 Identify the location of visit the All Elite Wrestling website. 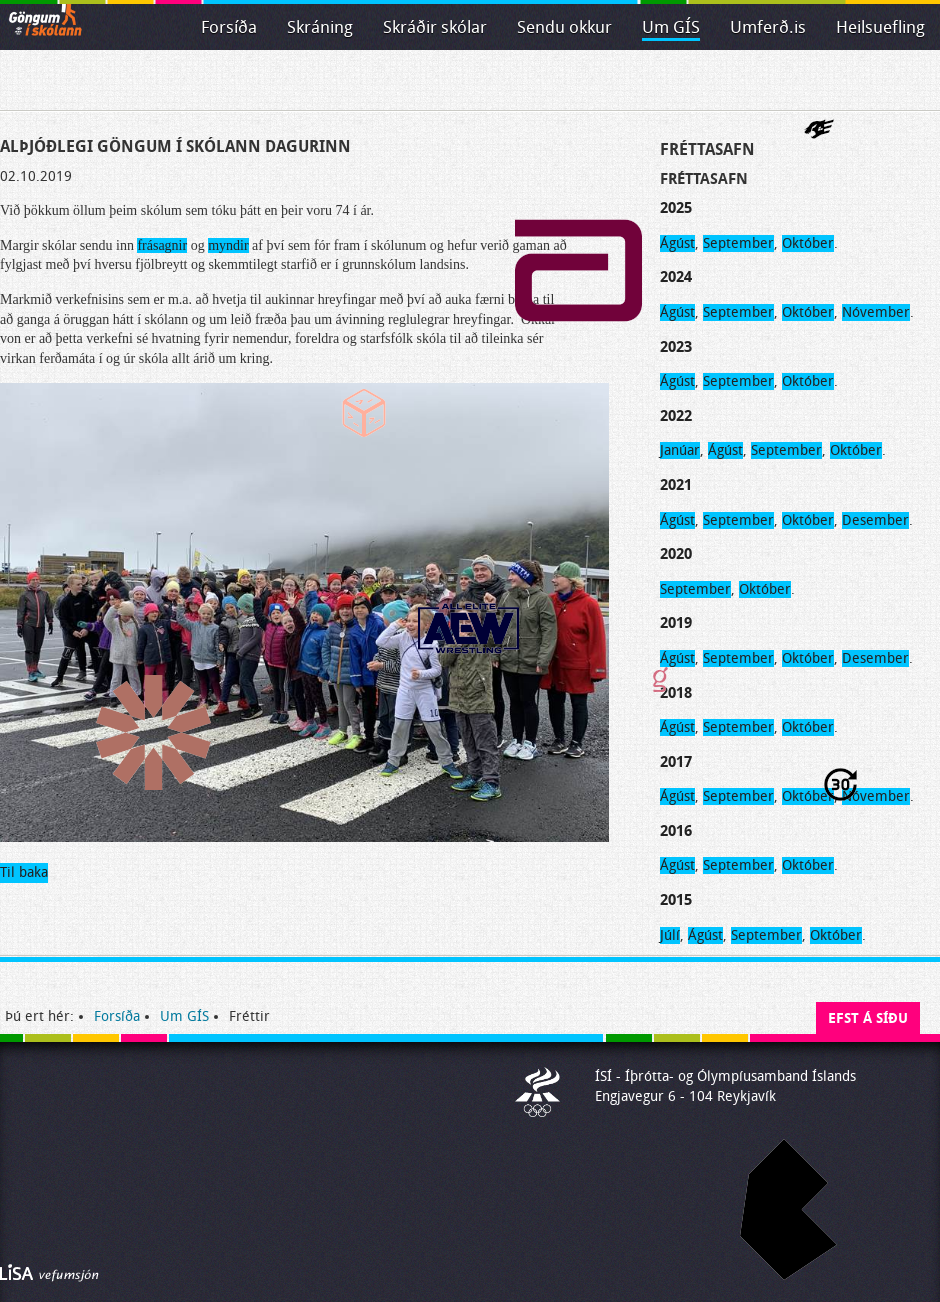
(468, 628).